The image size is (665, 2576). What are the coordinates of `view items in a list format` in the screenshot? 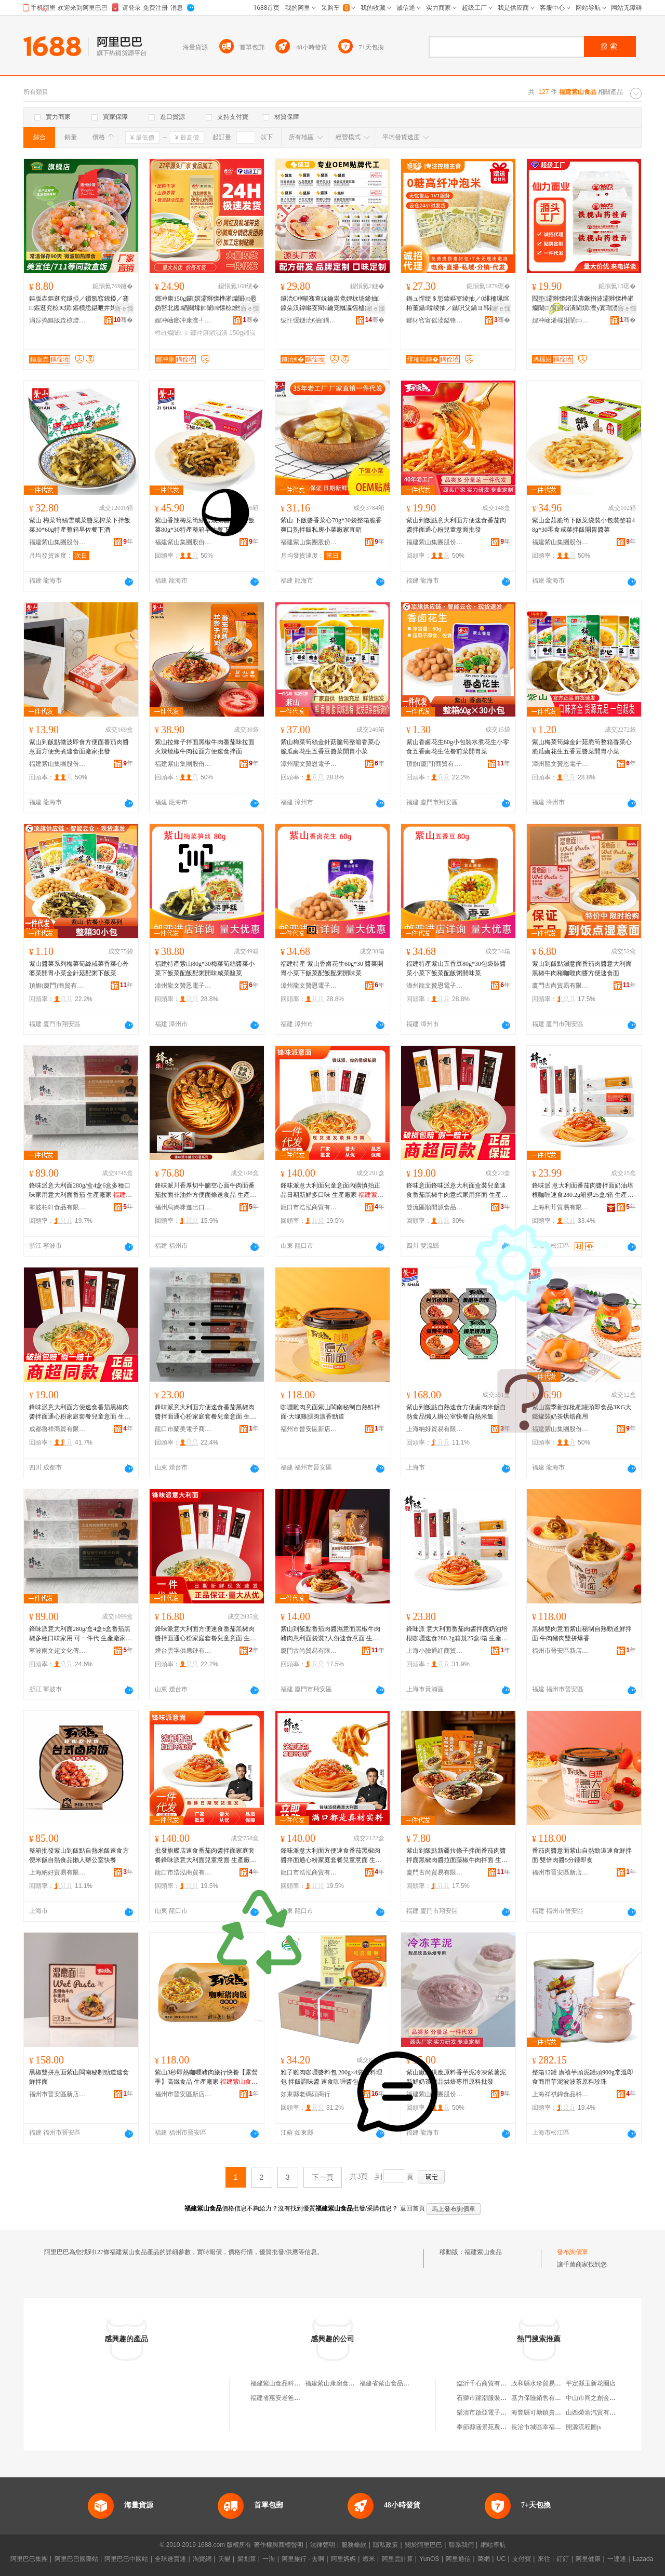 It's located at (209, 1338).